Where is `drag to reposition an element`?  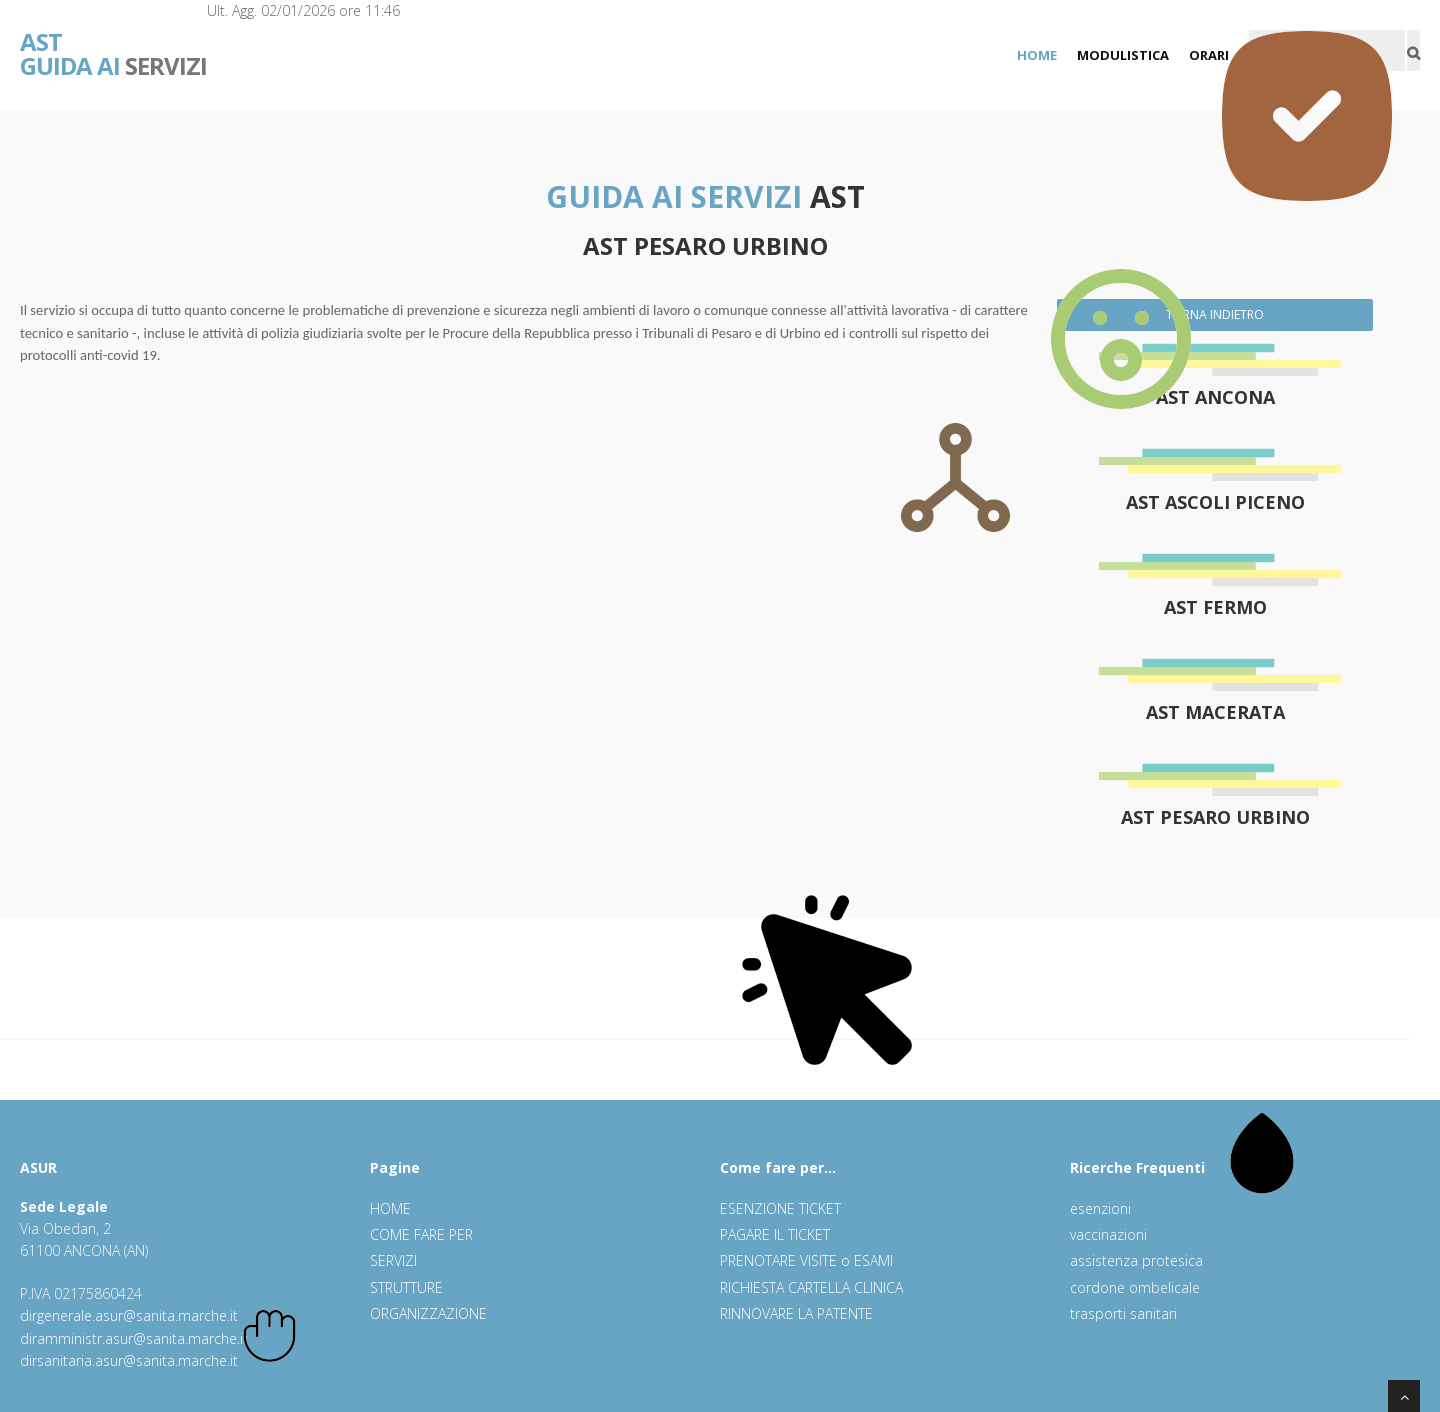 drag to reposition an element is located at coordinates (269, 1328).